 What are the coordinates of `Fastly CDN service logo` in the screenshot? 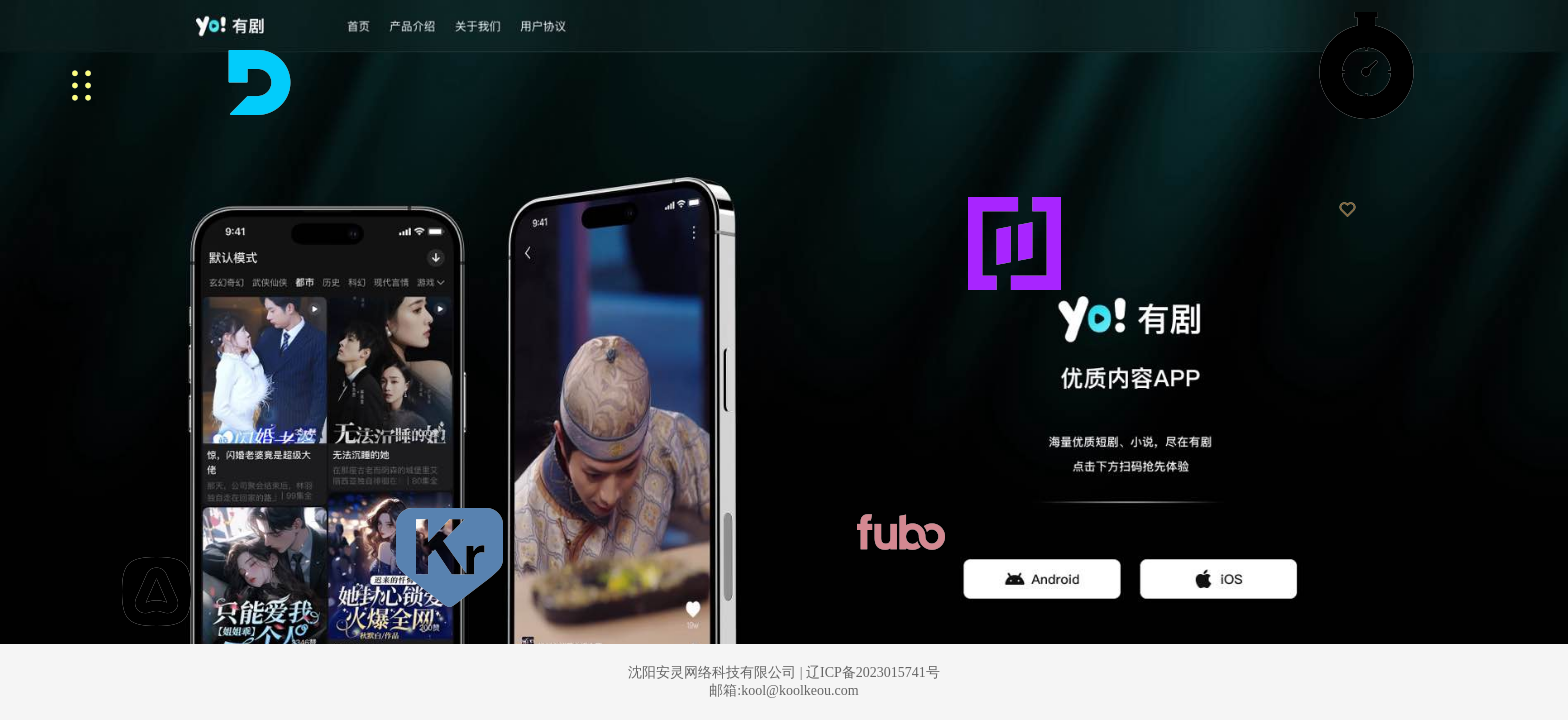 It's located at (1366, 65).